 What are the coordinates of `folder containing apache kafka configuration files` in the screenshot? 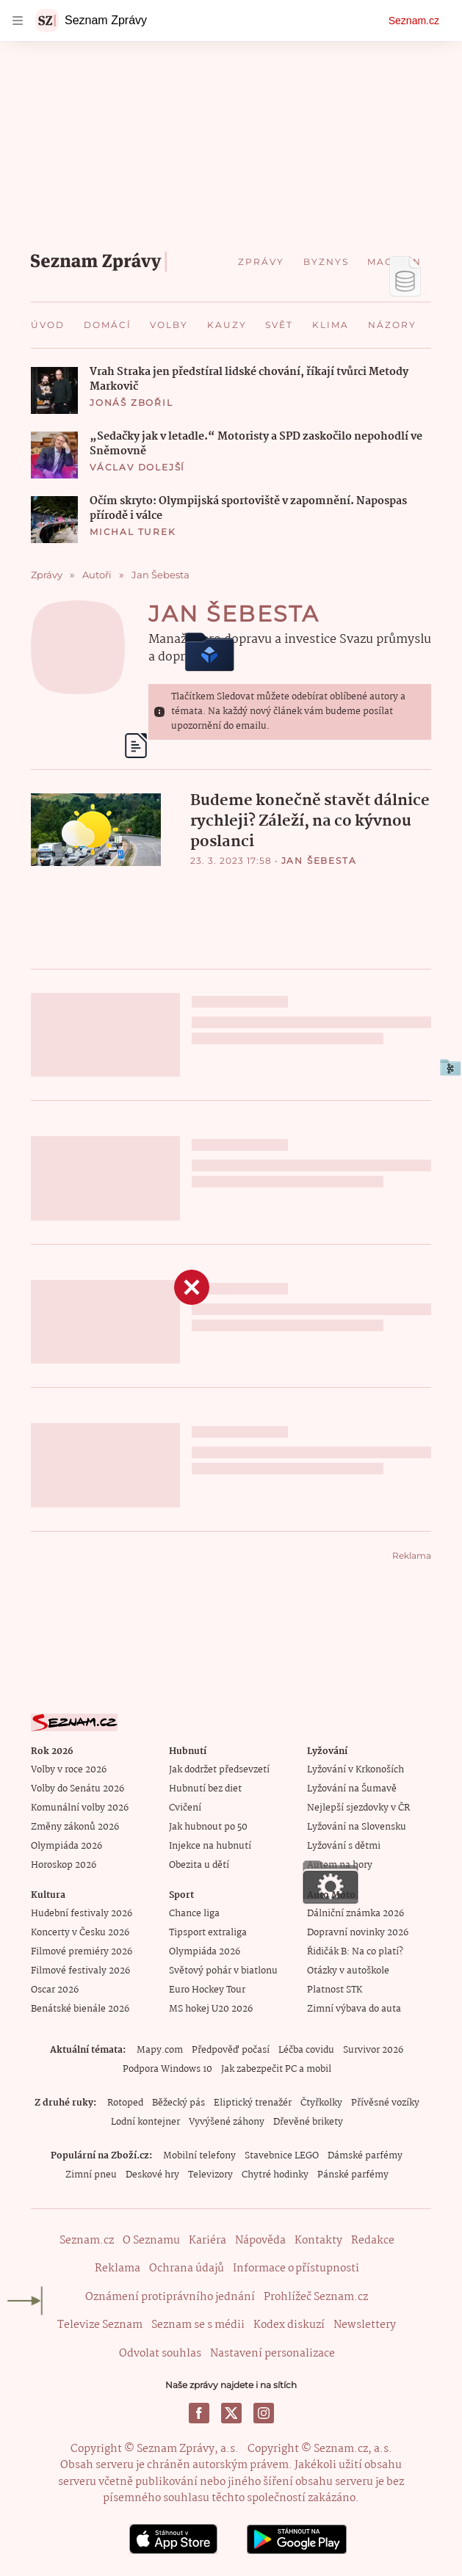 It's located at (450, 1068).